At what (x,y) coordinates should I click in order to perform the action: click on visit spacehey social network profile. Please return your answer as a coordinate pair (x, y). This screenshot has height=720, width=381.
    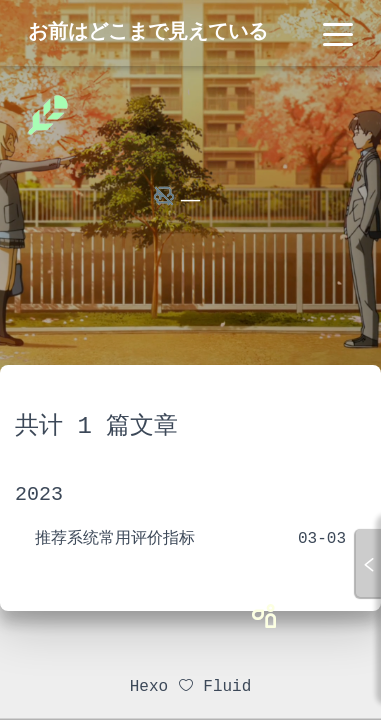
    Looking at the image, I should click on (264, 616).